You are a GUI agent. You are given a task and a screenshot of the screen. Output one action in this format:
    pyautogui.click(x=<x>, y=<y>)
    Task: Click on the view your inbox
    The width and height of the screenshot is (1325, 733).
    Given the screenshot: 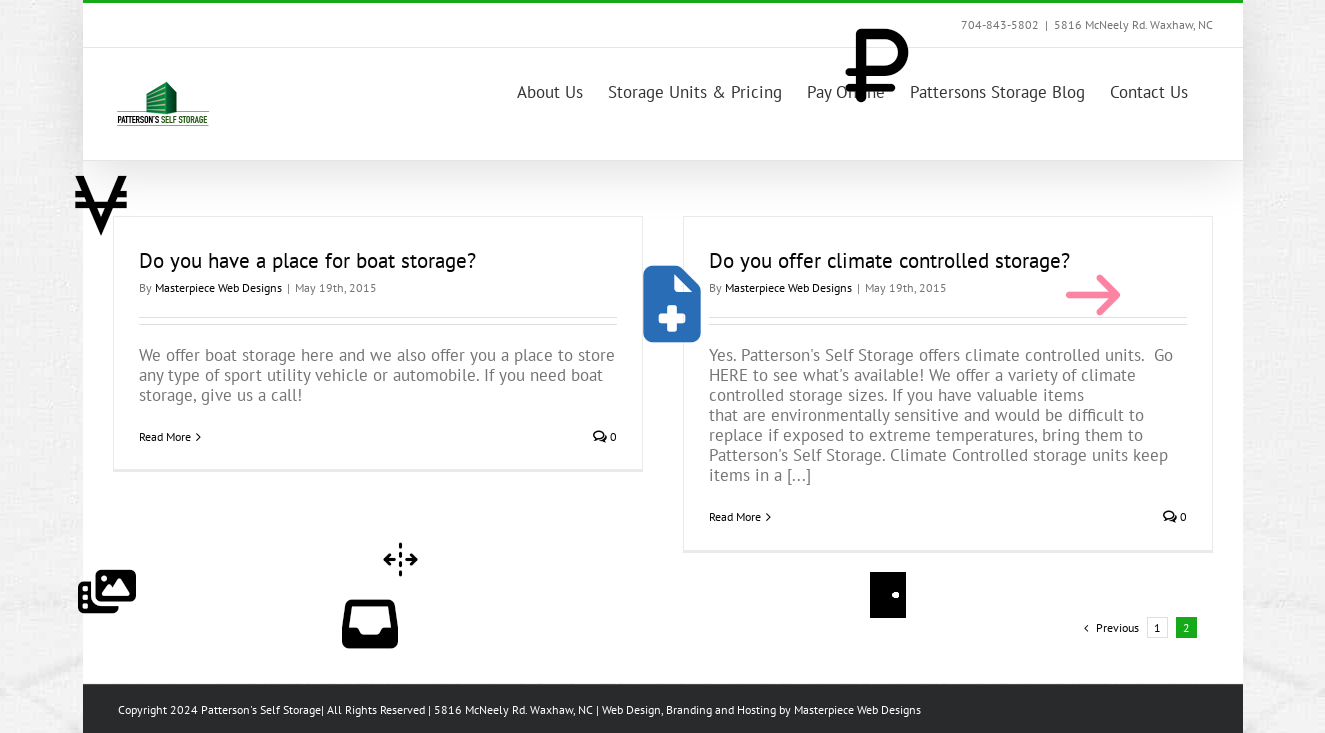 What is the action you would take?
    pyautogui.click(x=370, y=624)
    